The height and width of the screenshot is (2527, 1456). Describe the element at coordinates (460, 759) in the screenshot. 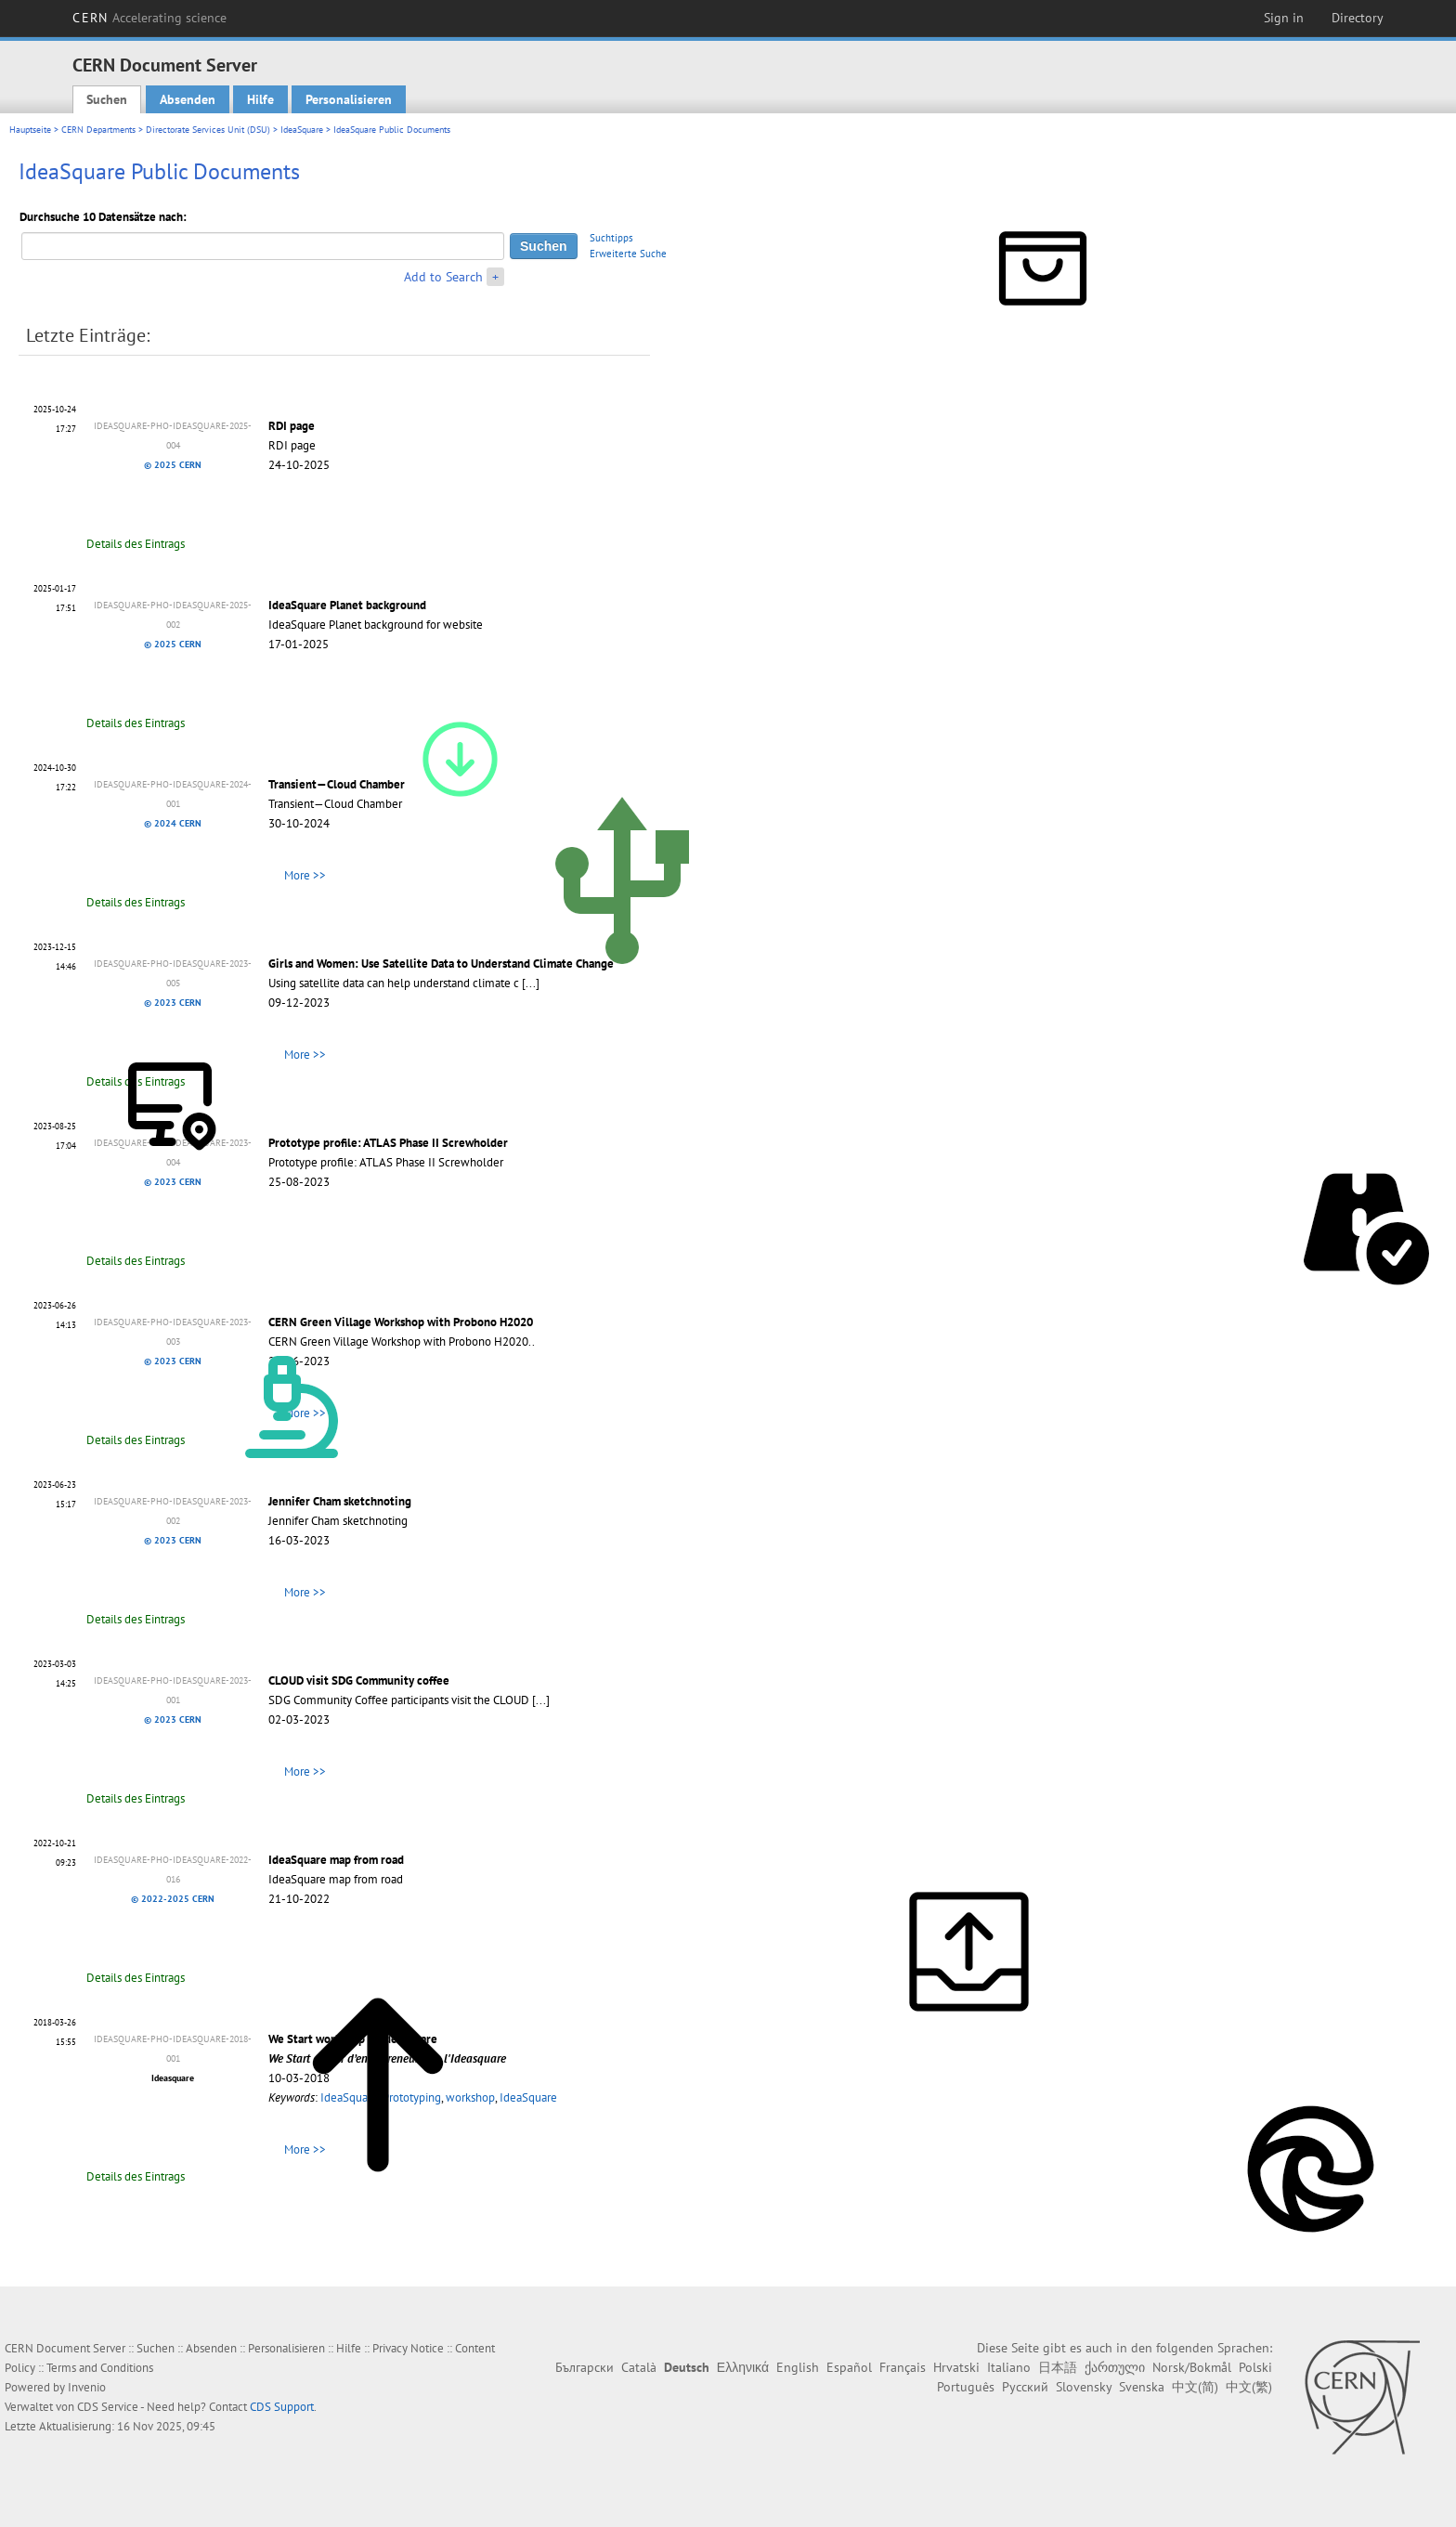

I see `download file or content` at that location.